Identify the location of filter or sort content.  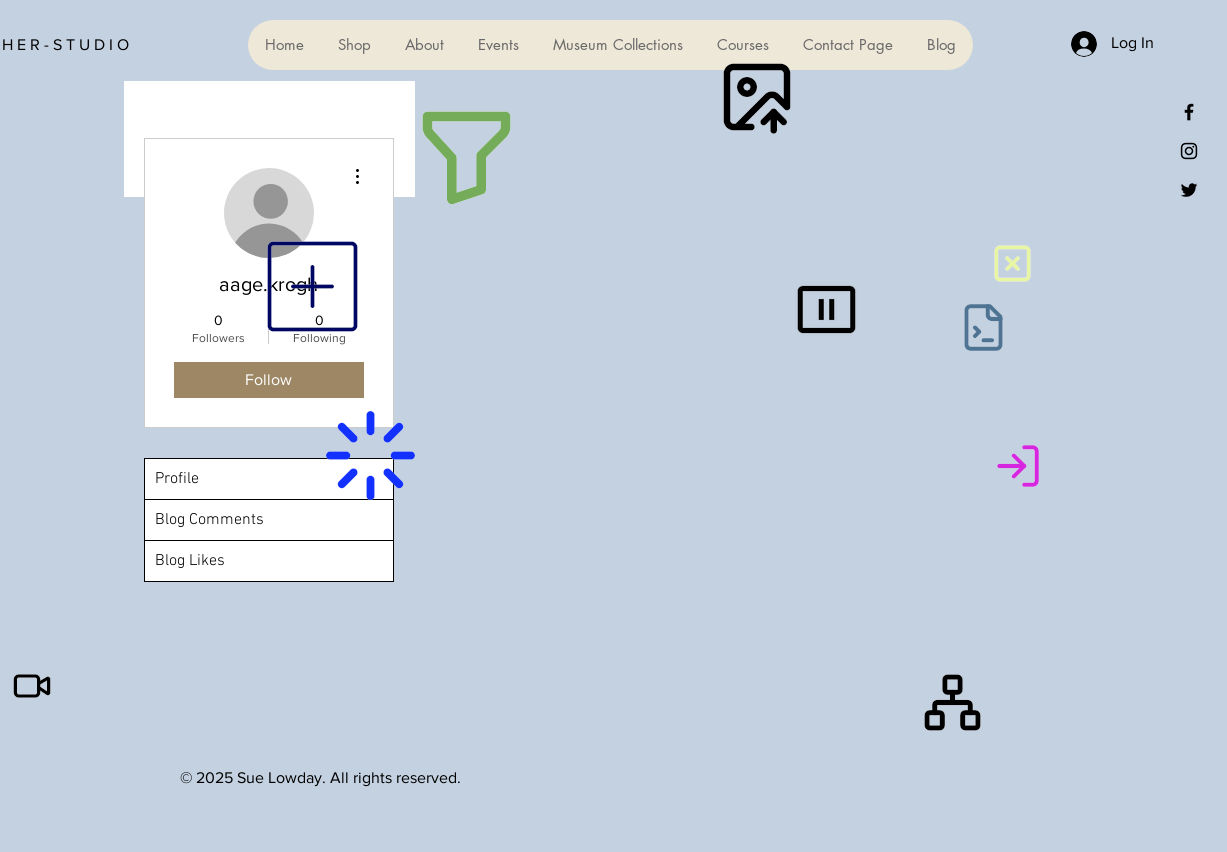
(466, 155).